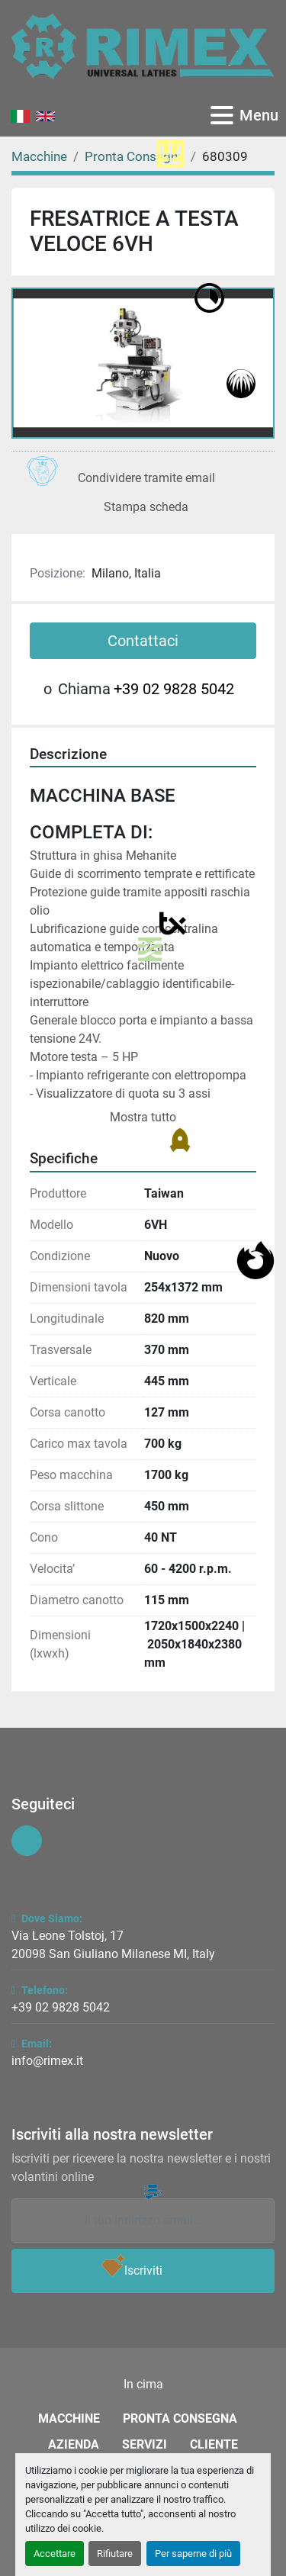 The image size is (286, 2576). What do you see at coordinates (170, 153) in the screenshot?
I see `open the Rime input method application` at bounding box center [170, 153].